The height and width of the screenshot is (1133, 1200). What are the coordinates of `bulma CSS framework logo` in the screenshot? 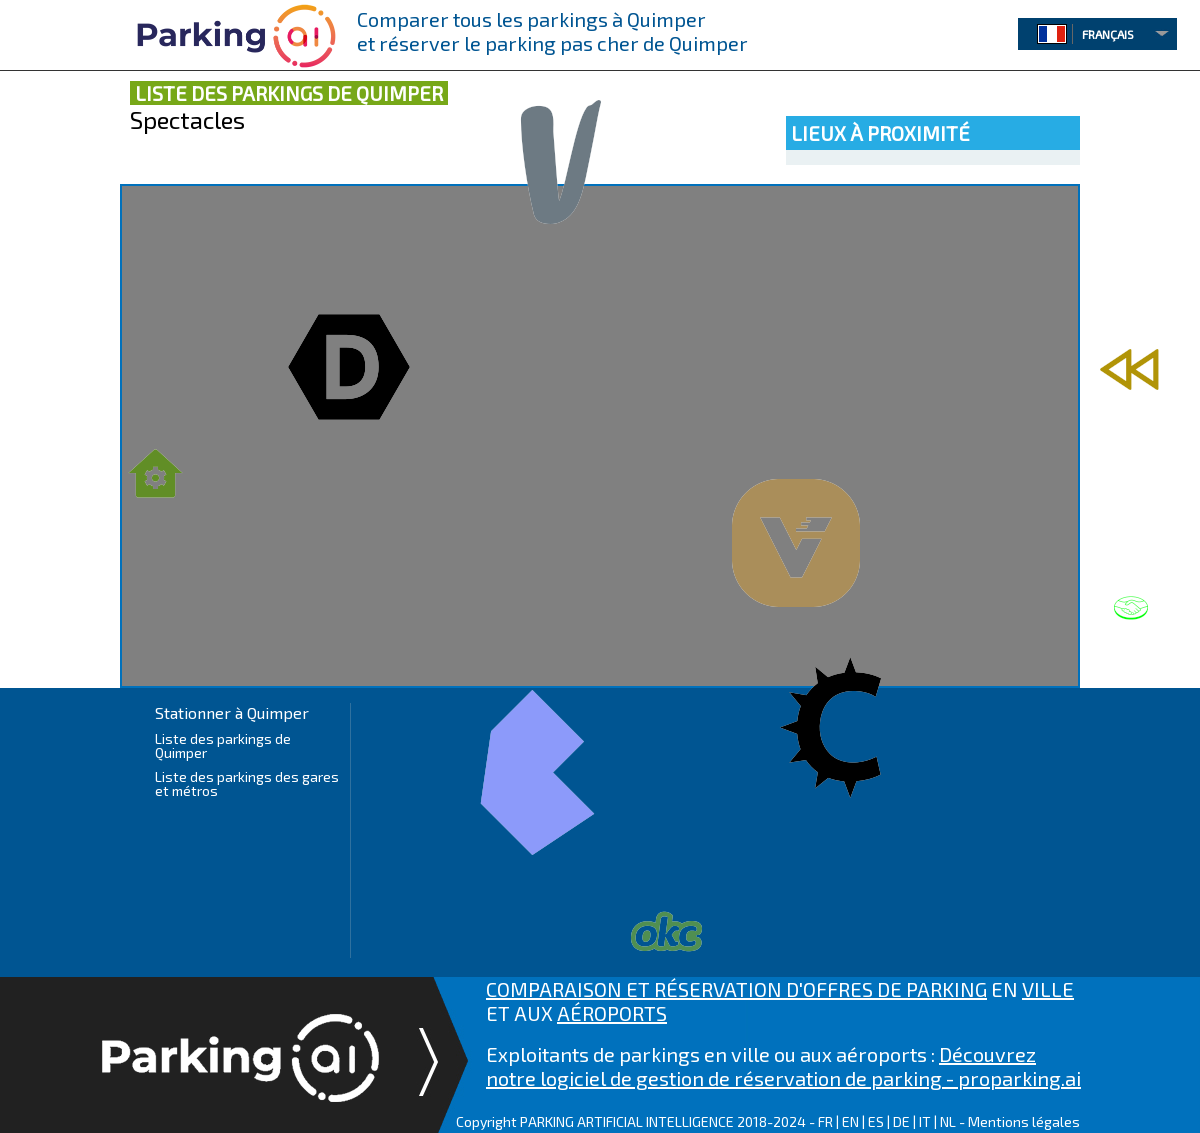 It's located at (537, 772).